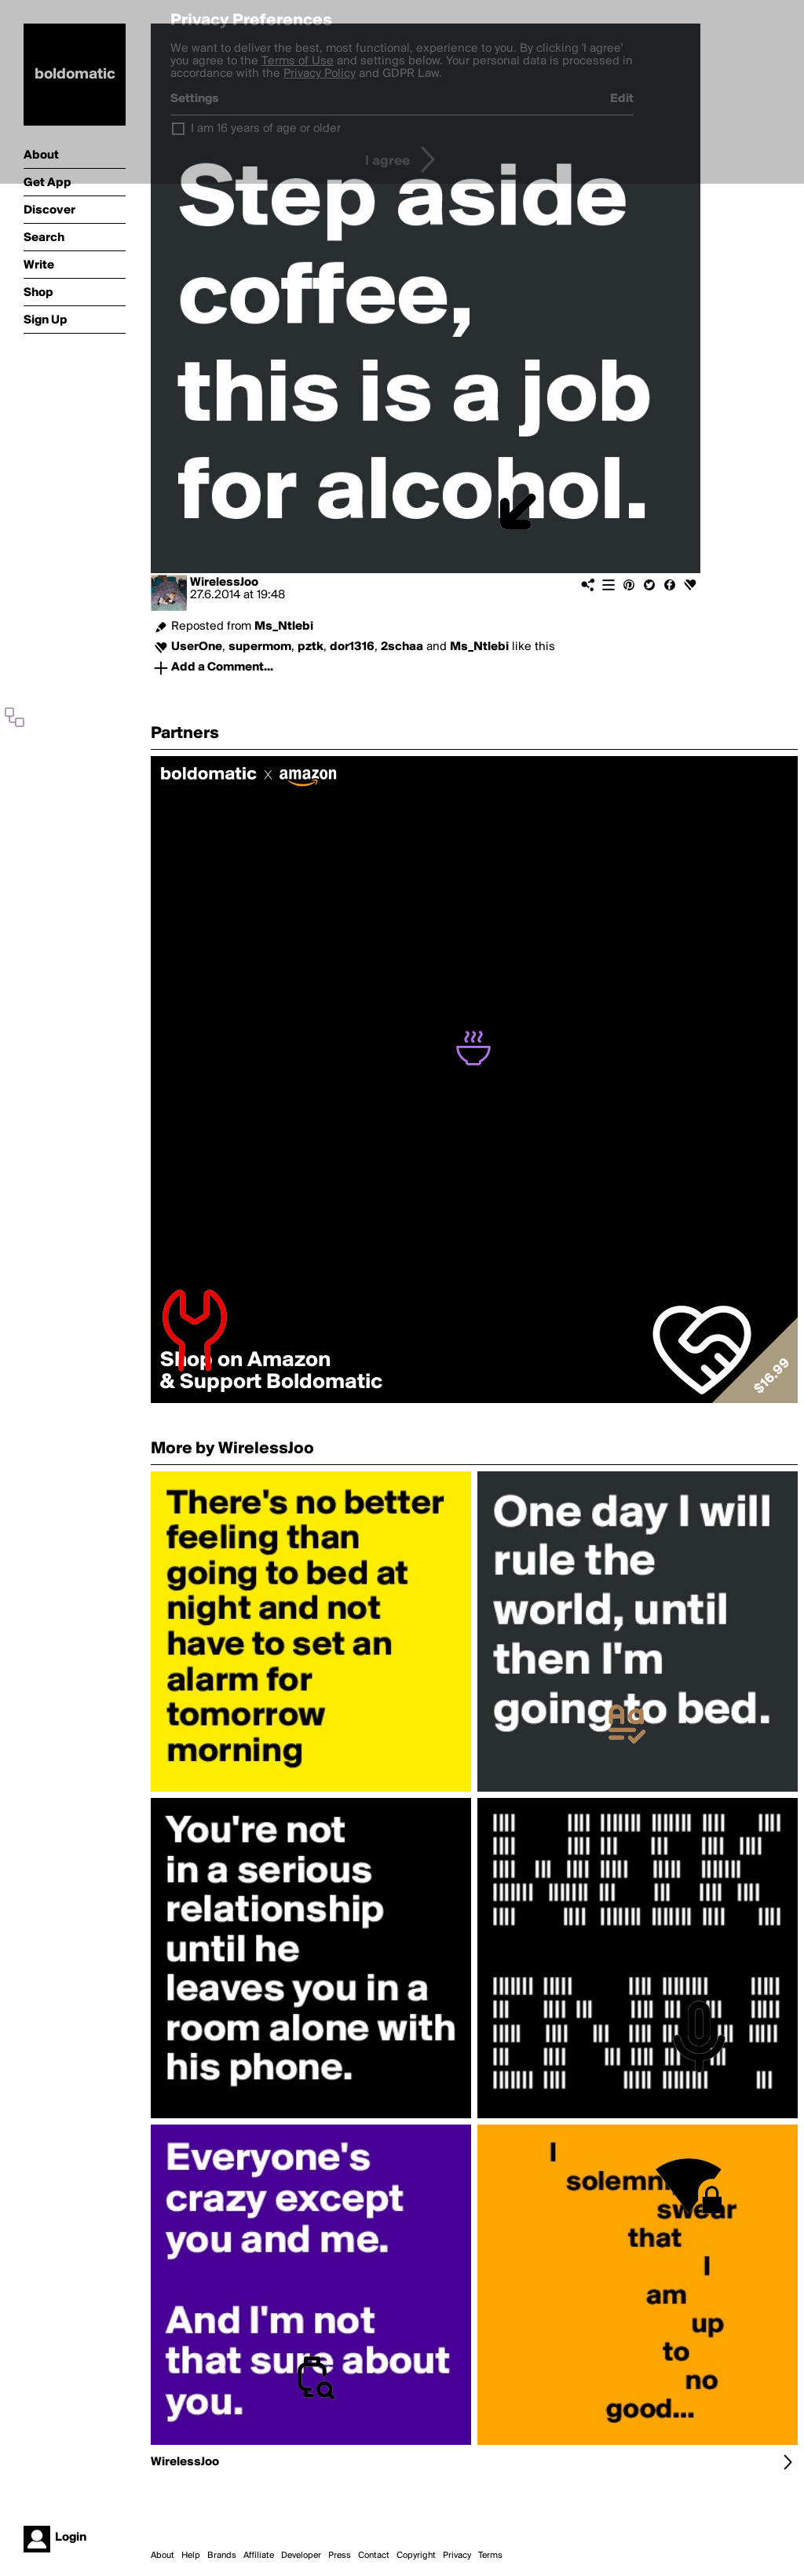 The image size is (804, 2576). I want to click on view or manage automated workflows, so click(14, 717).